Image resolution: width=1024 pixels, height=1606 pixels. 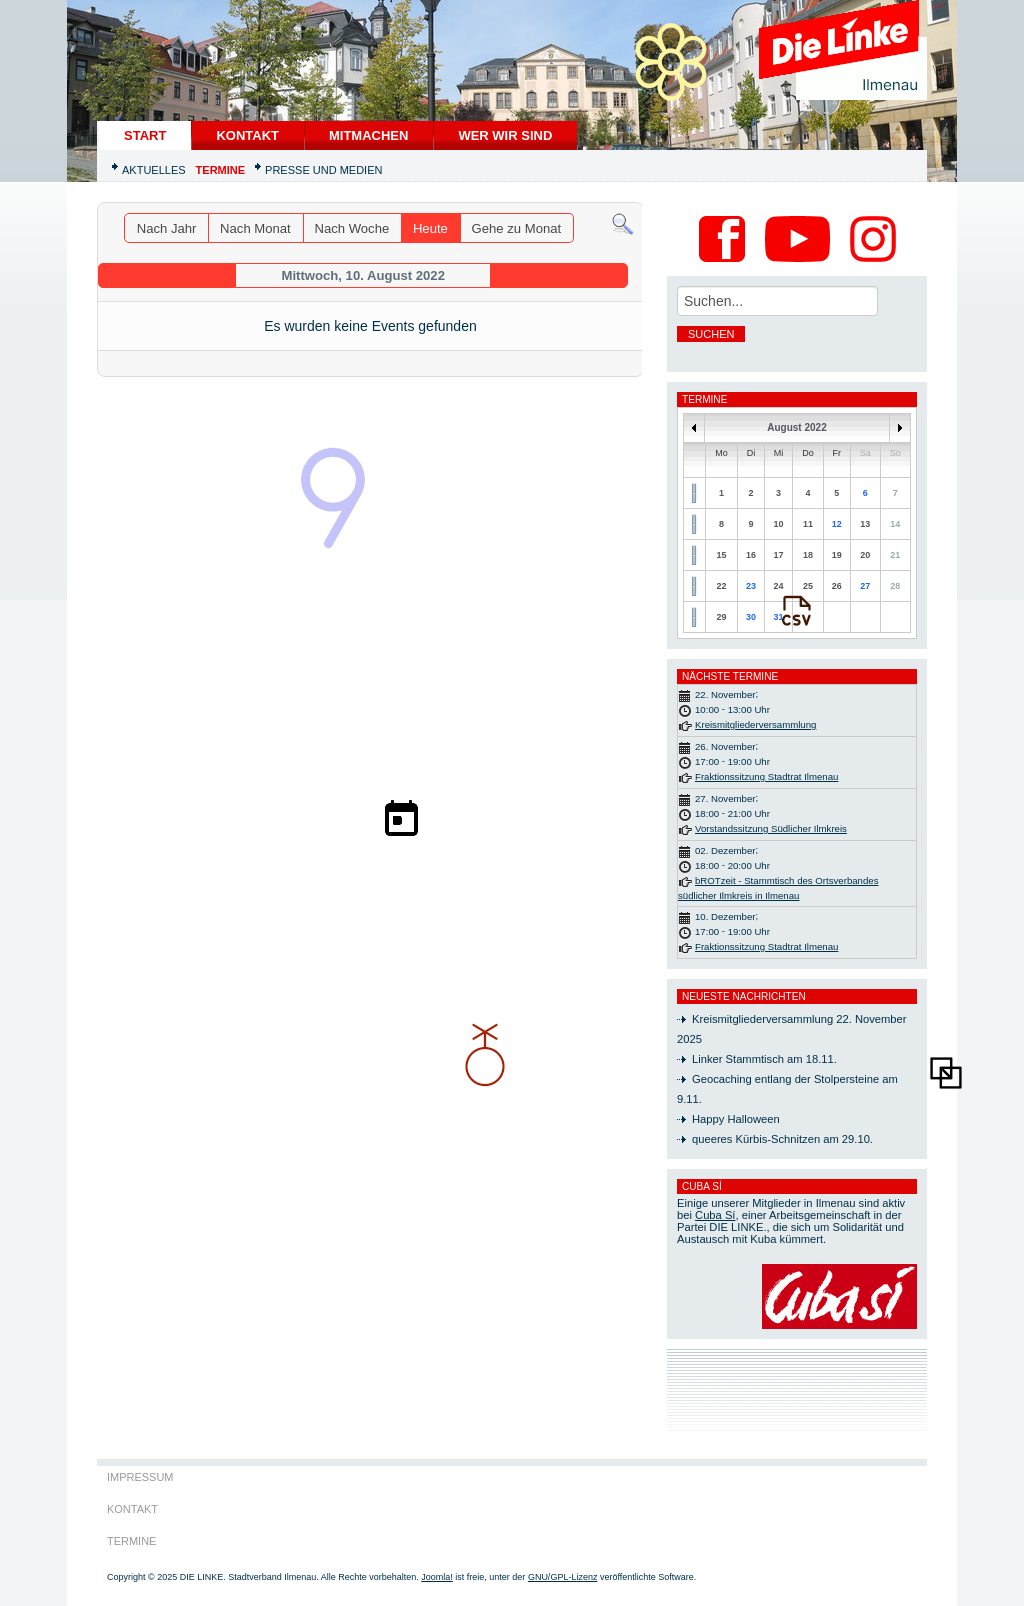 I want to click on view garden or plant-related content, so click(x=671, y=62).